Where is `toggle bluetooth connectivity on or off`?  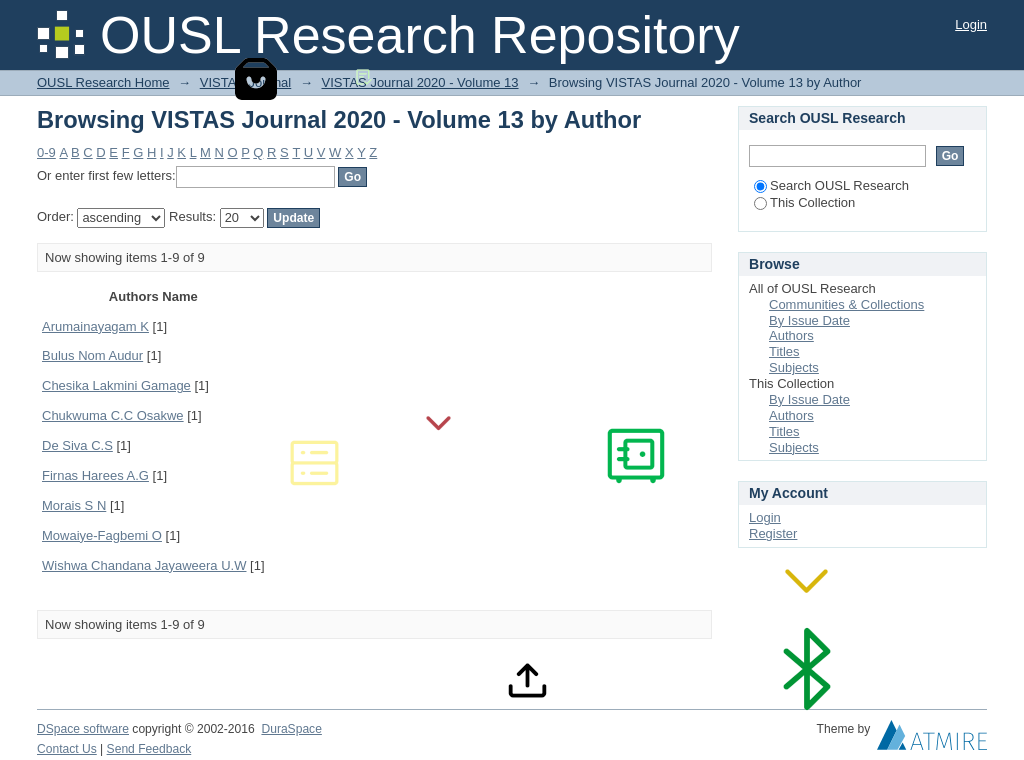
toggle bluetooth connectivity on or off is located at coordinates (807, 669).